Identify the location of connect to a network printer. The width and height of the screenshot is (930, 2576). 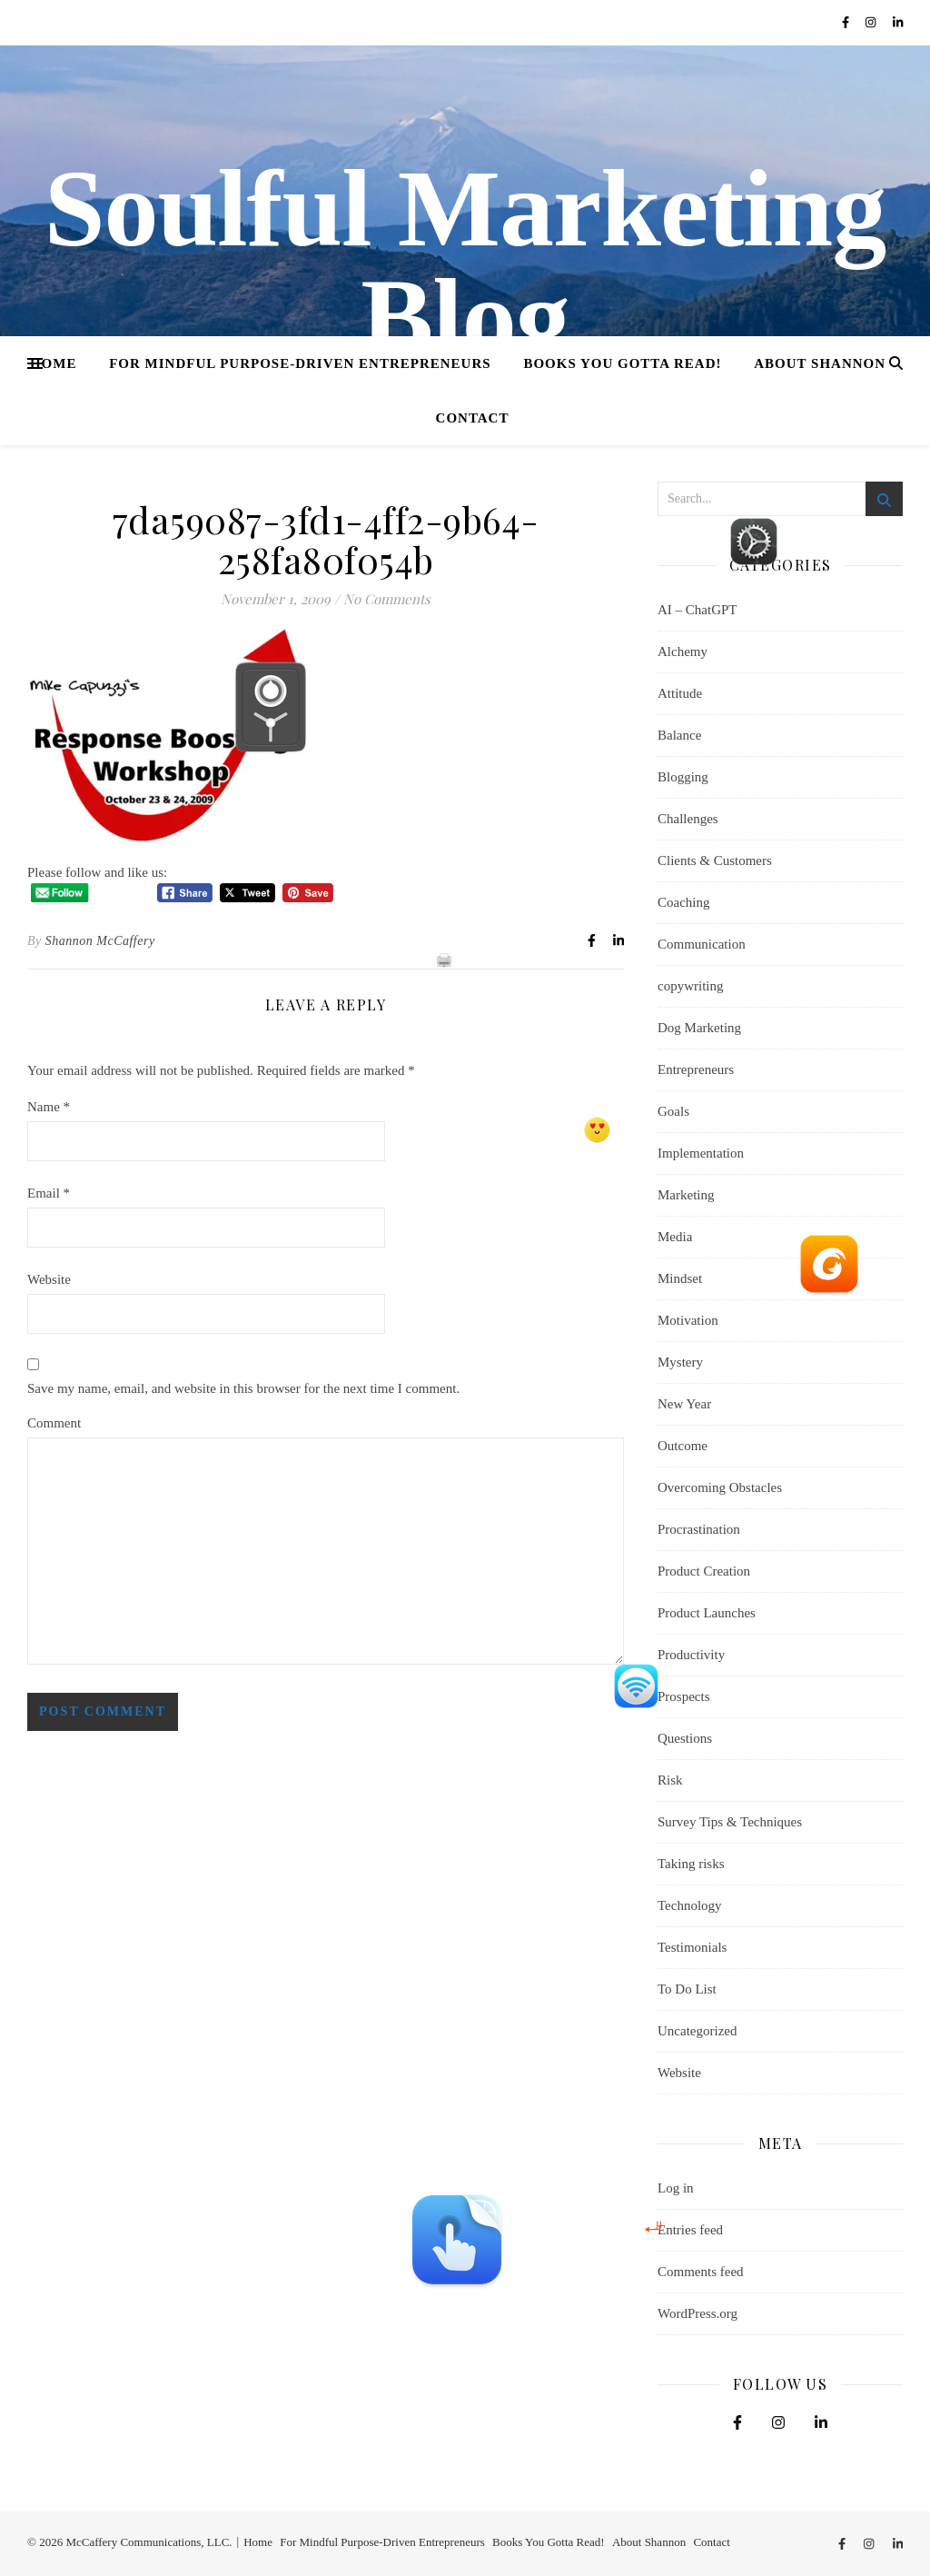
(444, 960).